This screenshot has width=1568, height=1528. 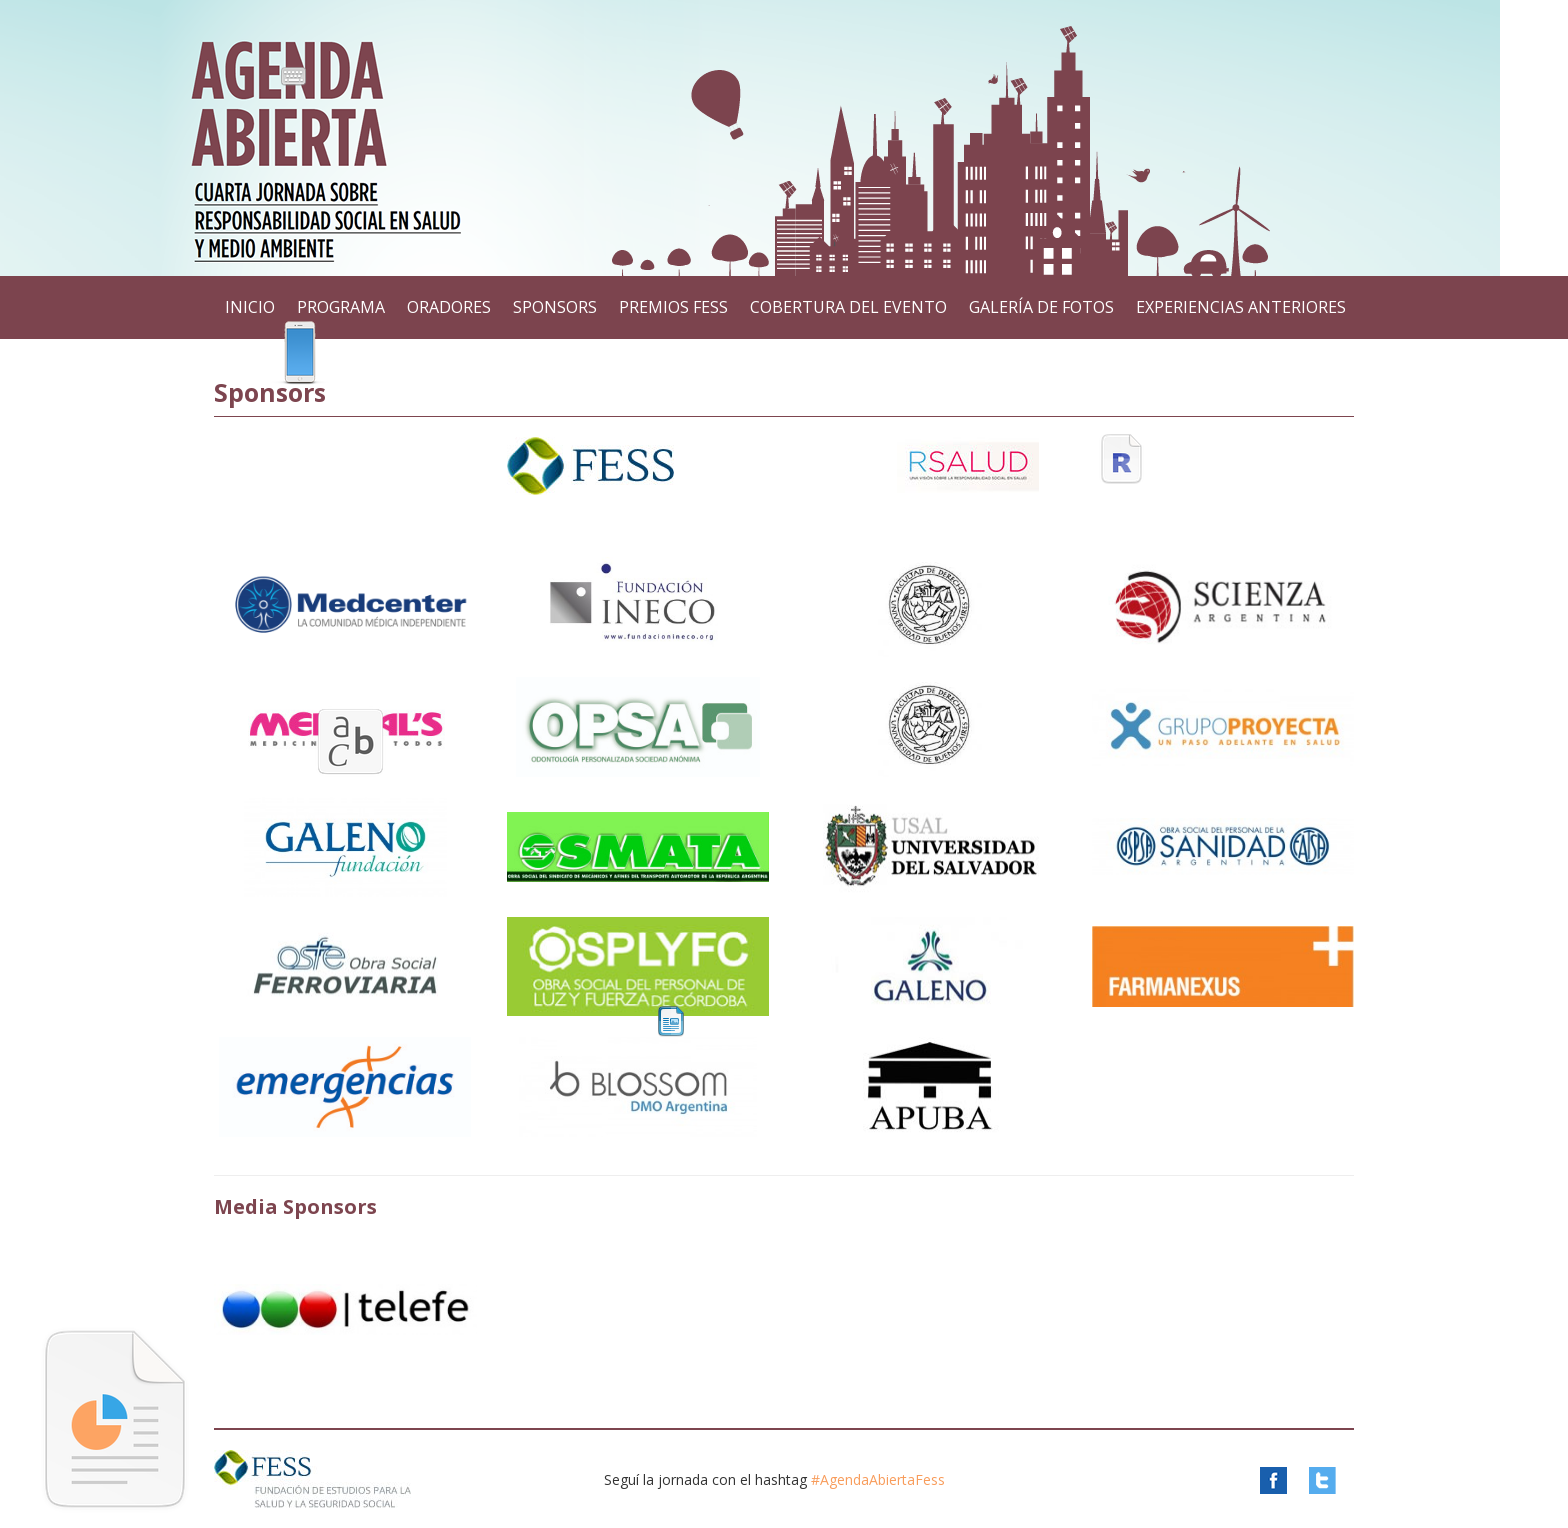 I want to click on access font and typography settings, so click(x=350, y=741).